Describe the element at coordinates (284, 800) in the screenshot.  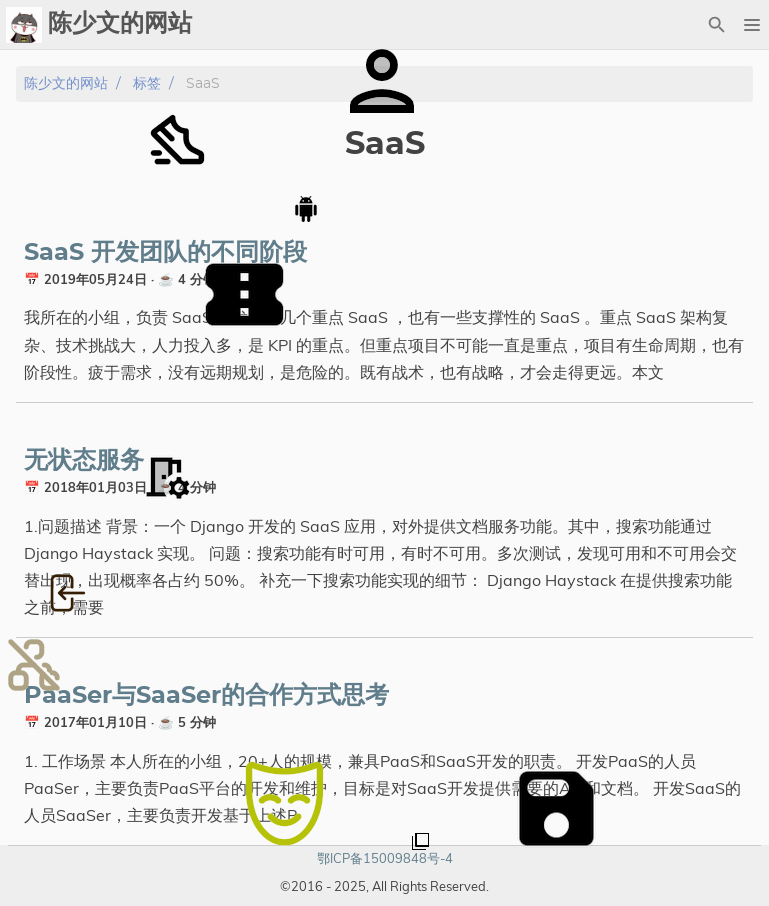
I see `access theater or entertainment mode` at that location.